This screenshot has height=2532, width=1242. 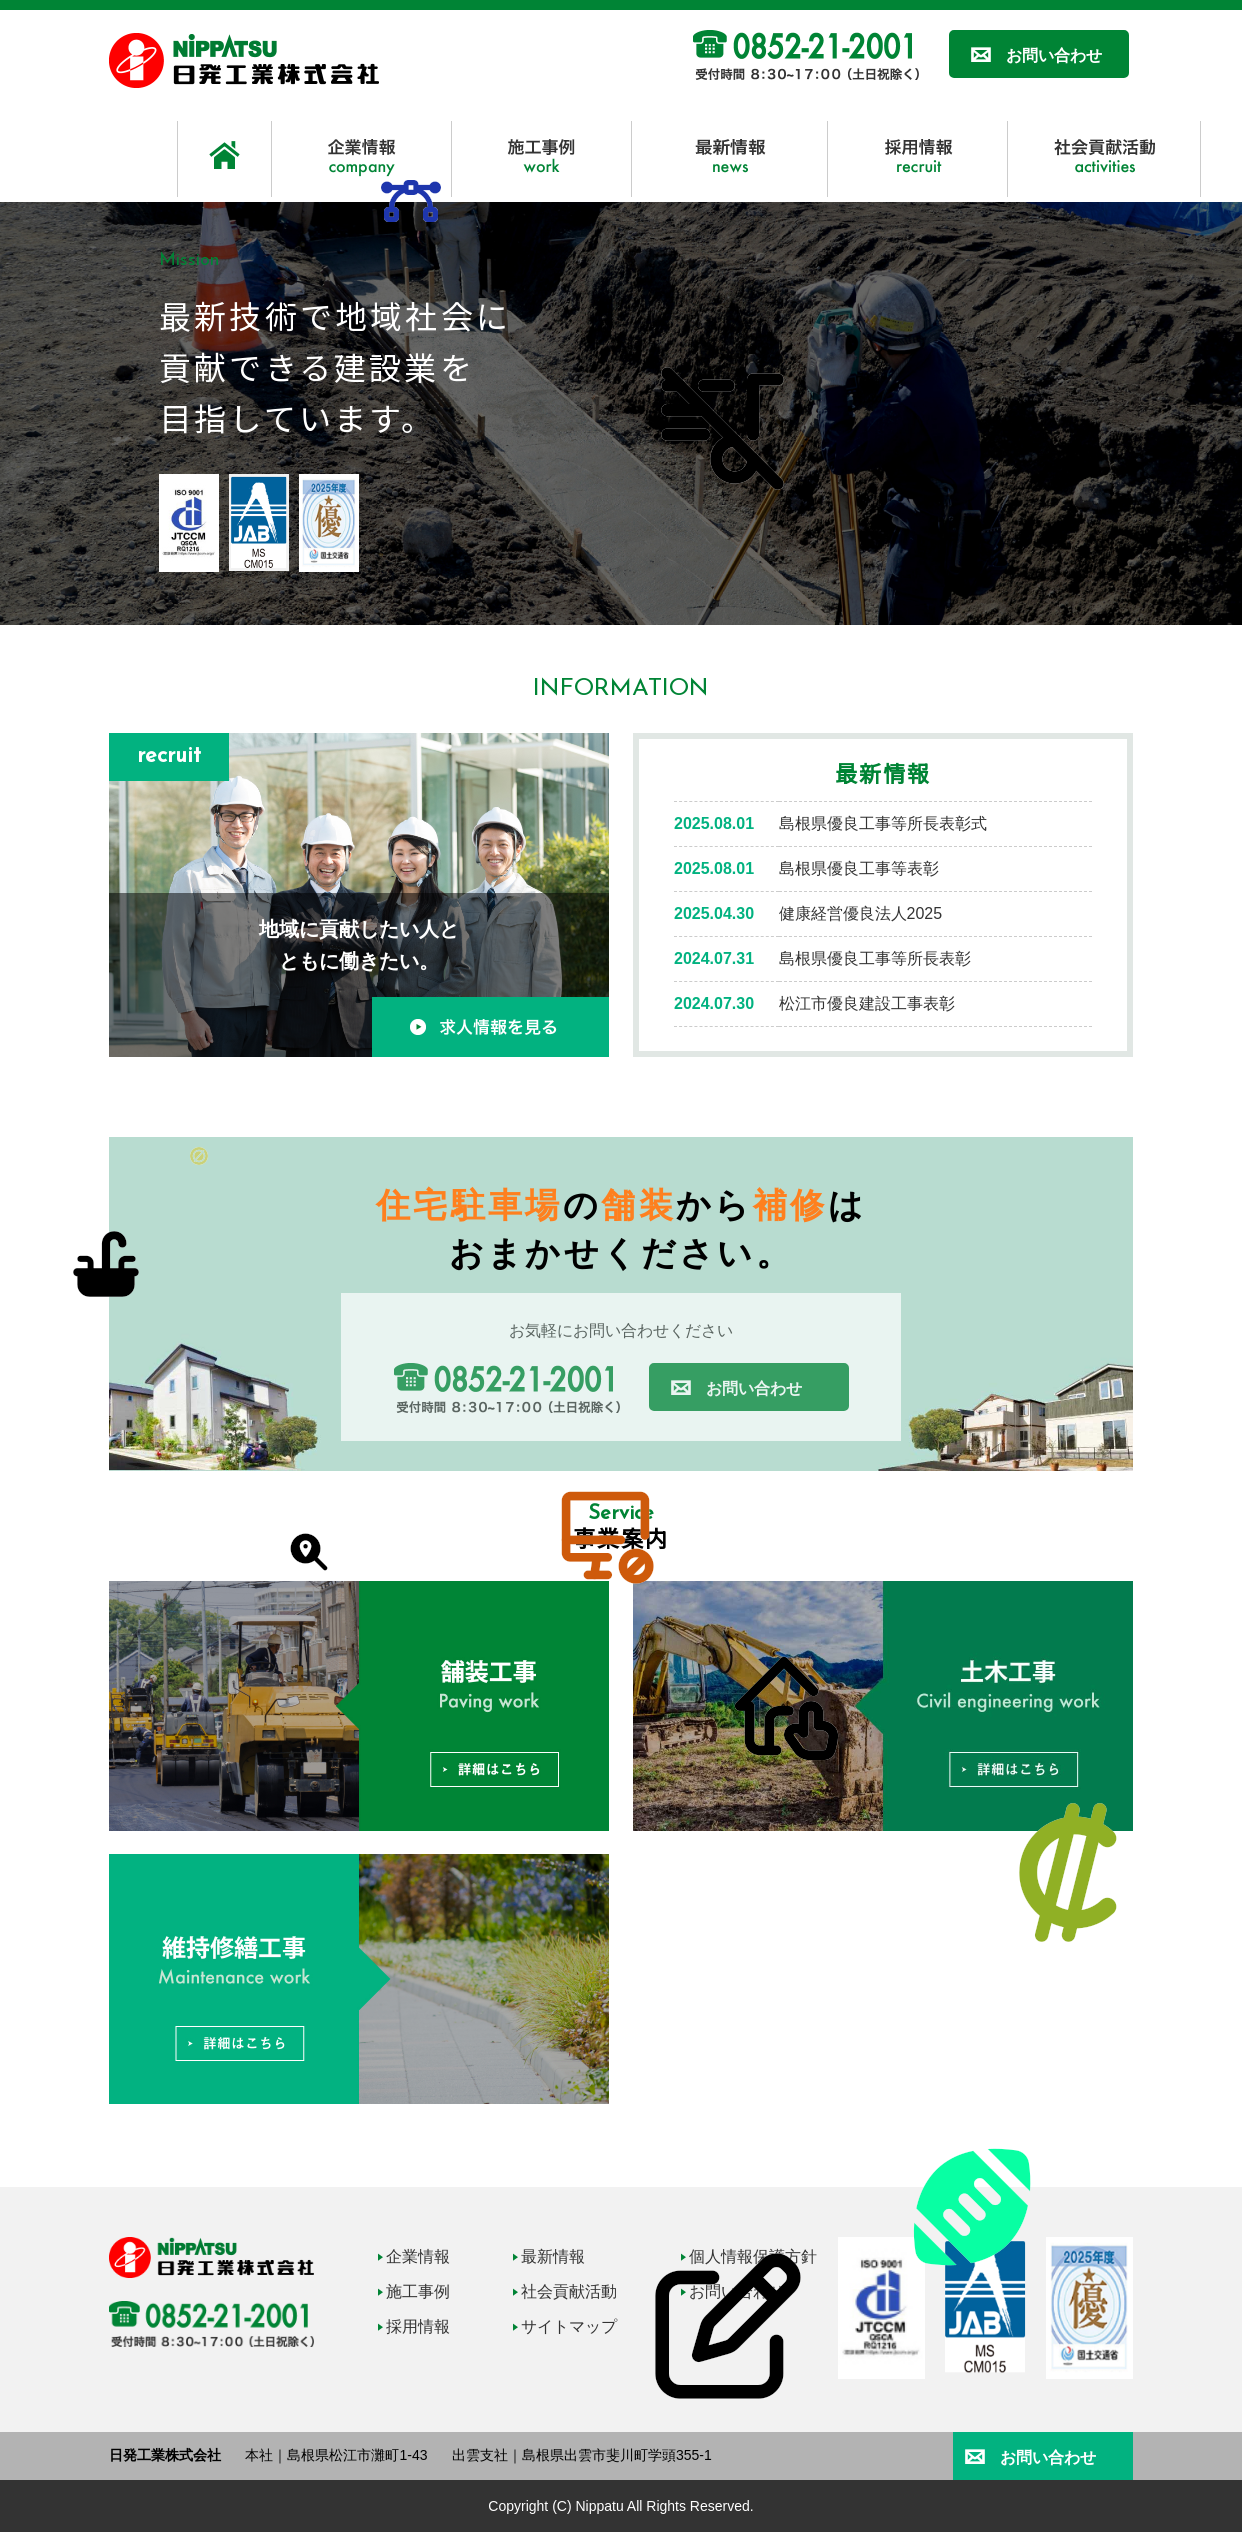 I want to click on access football or american sports content, so click(x=972, y=2207).